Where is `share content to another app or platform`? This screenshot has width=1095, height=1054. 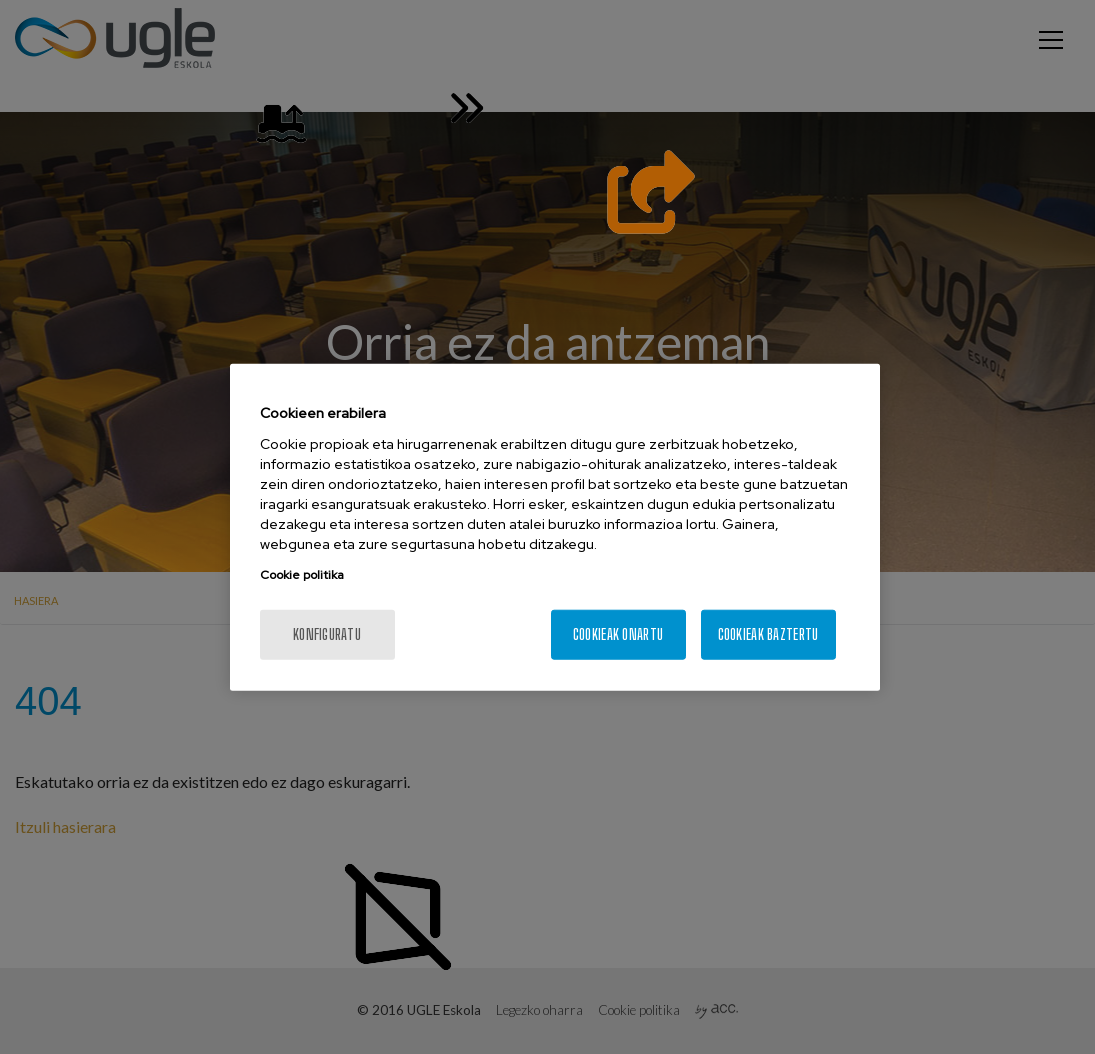 share content to another app or platform is located at coordinates (649, 192).